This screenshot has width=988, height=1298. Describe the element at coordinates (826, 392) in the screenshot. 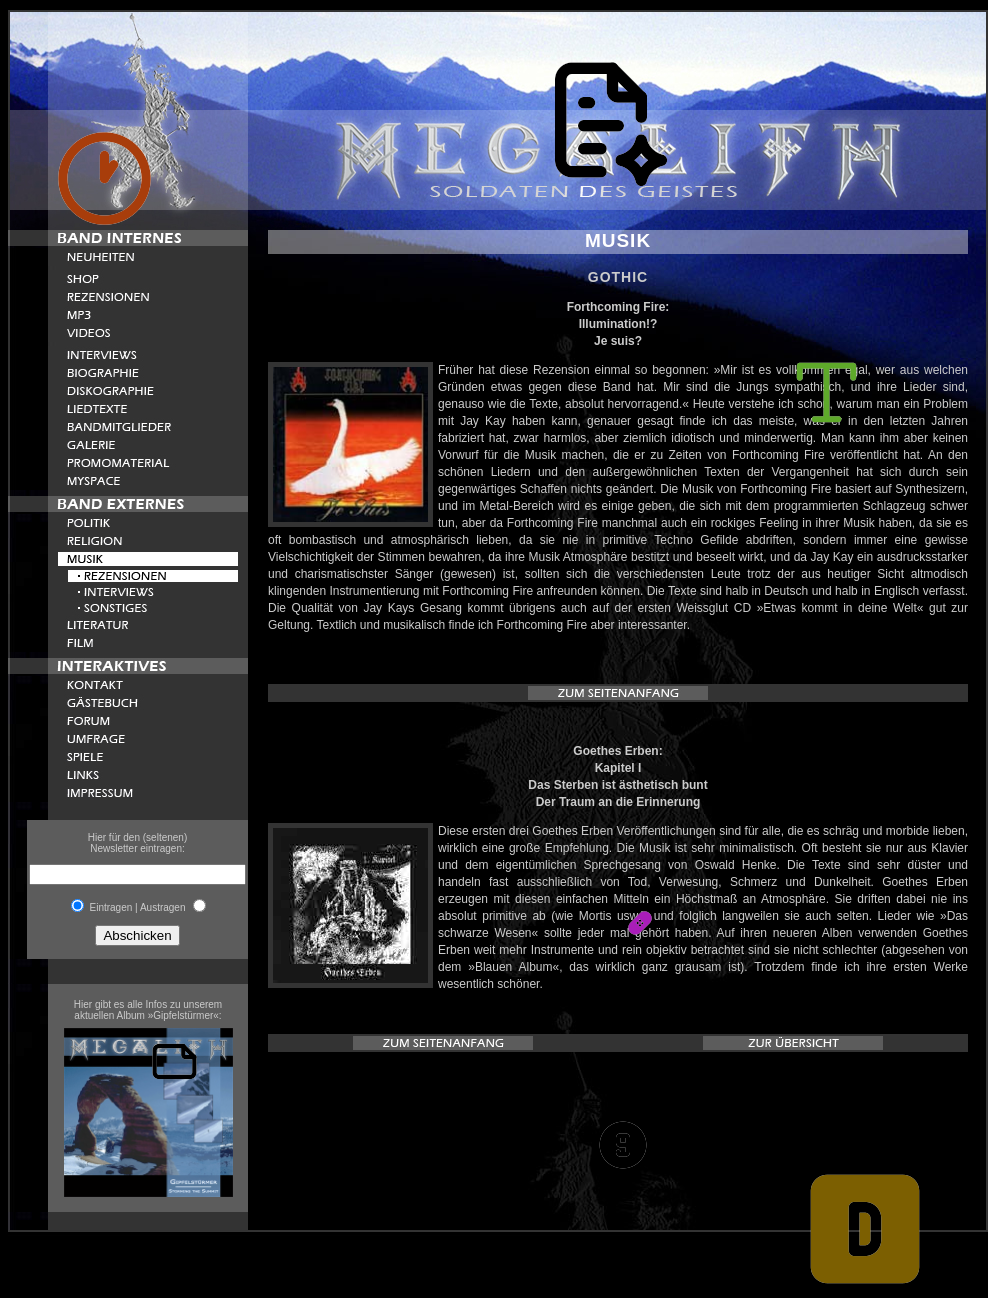

I see `format text or access text styling options` at that location.